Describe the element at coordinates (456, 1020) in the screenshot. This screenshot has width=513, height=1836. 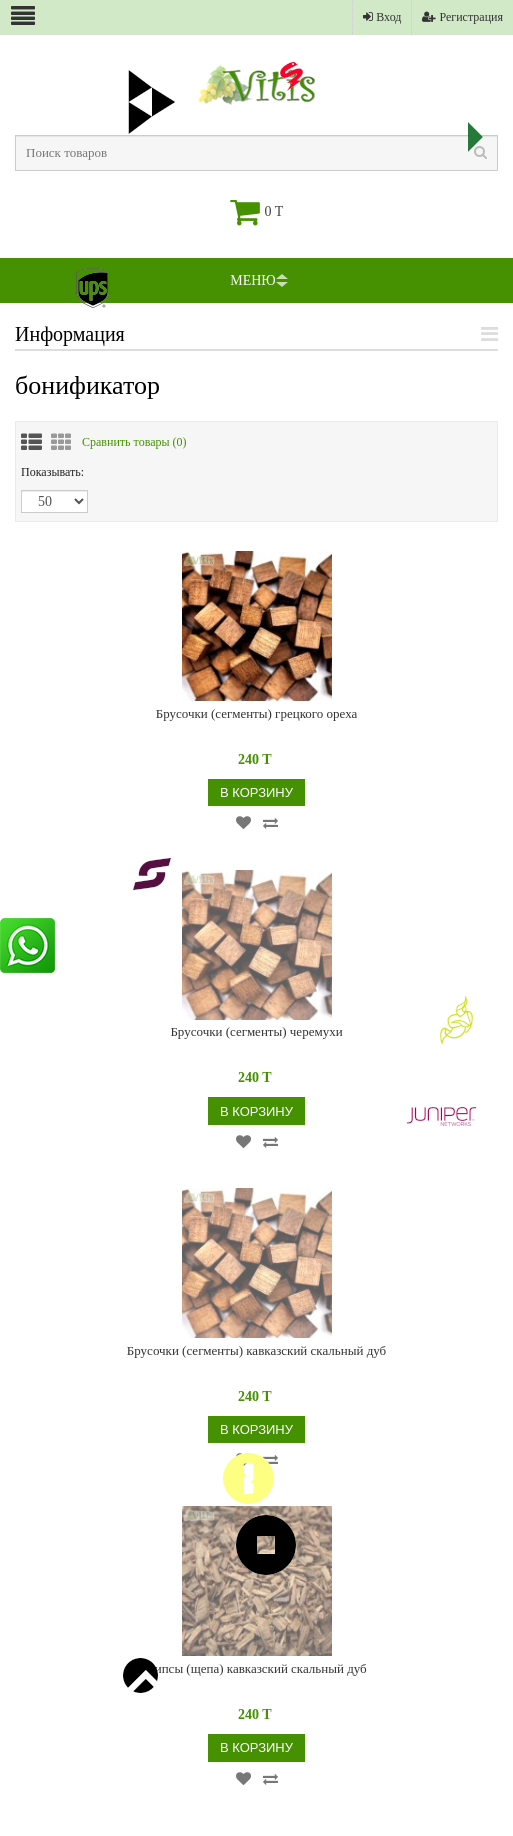
I see `open jitsi video conferencing app` at that location.